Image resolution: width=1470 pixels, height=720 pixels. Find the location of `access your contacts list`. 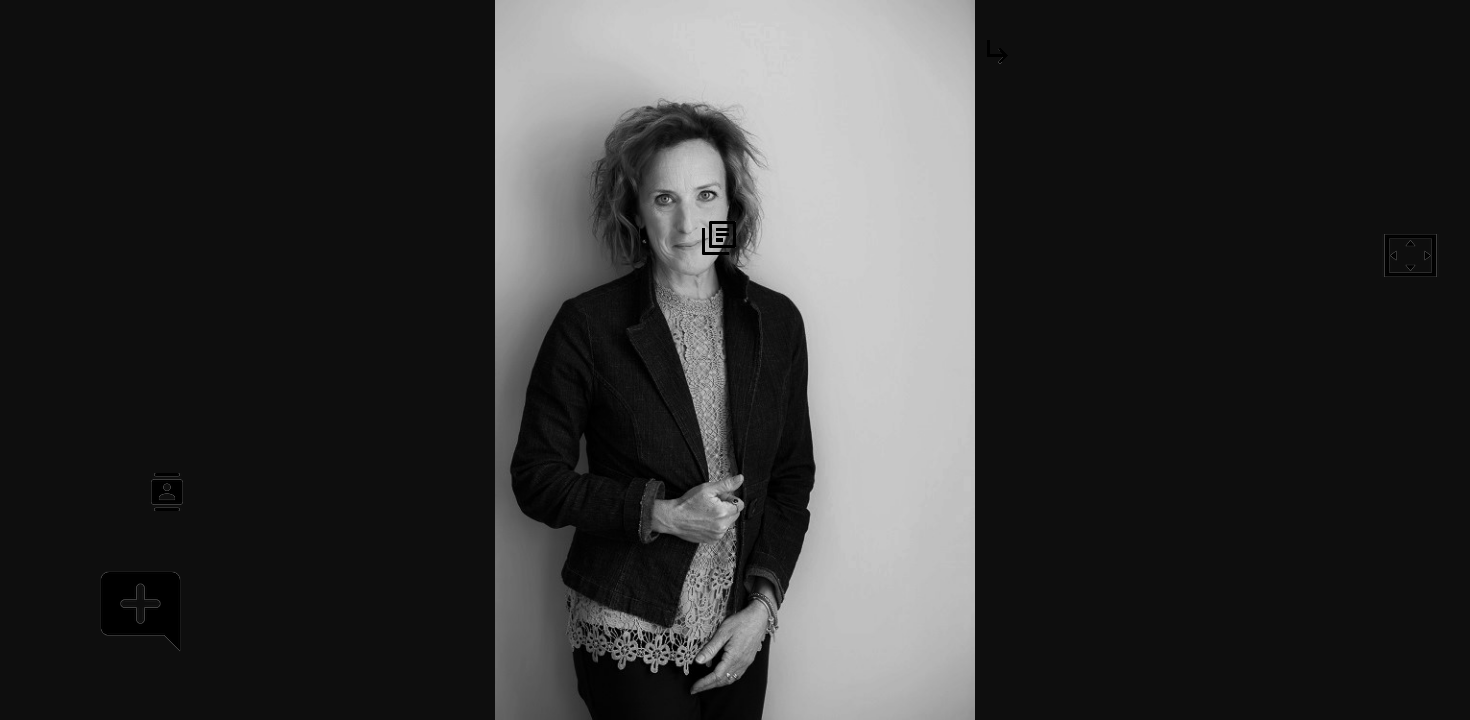

access your contacts list is located at coordinates (167, 492).